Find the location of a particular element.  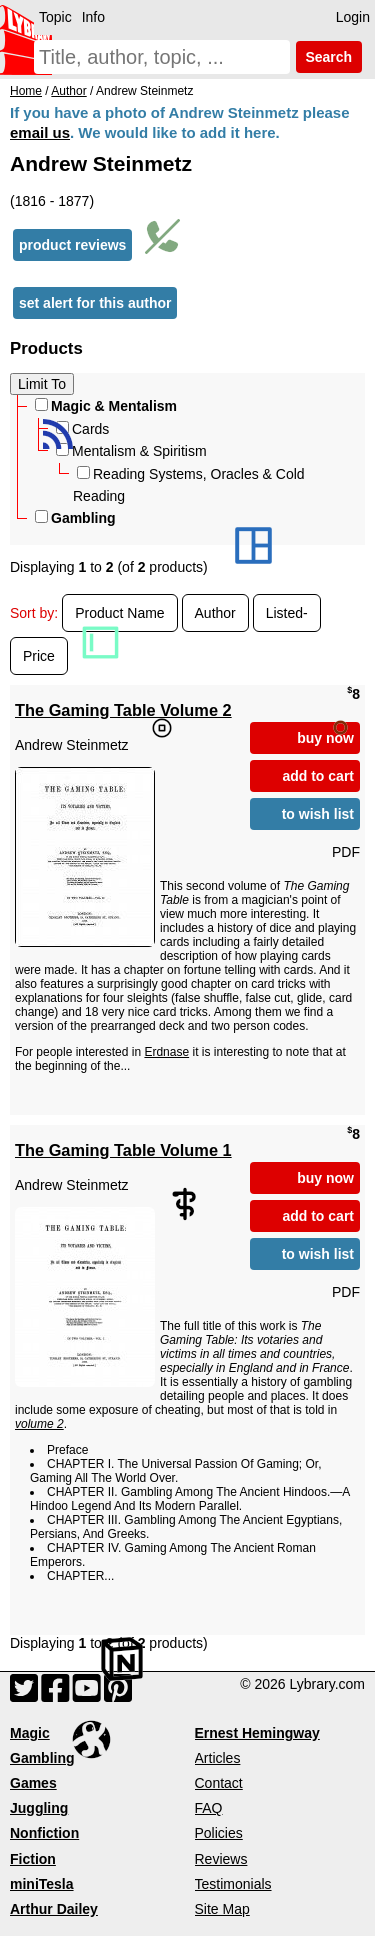

indicates loading or processing in progress is located at coordinates (340, 727).